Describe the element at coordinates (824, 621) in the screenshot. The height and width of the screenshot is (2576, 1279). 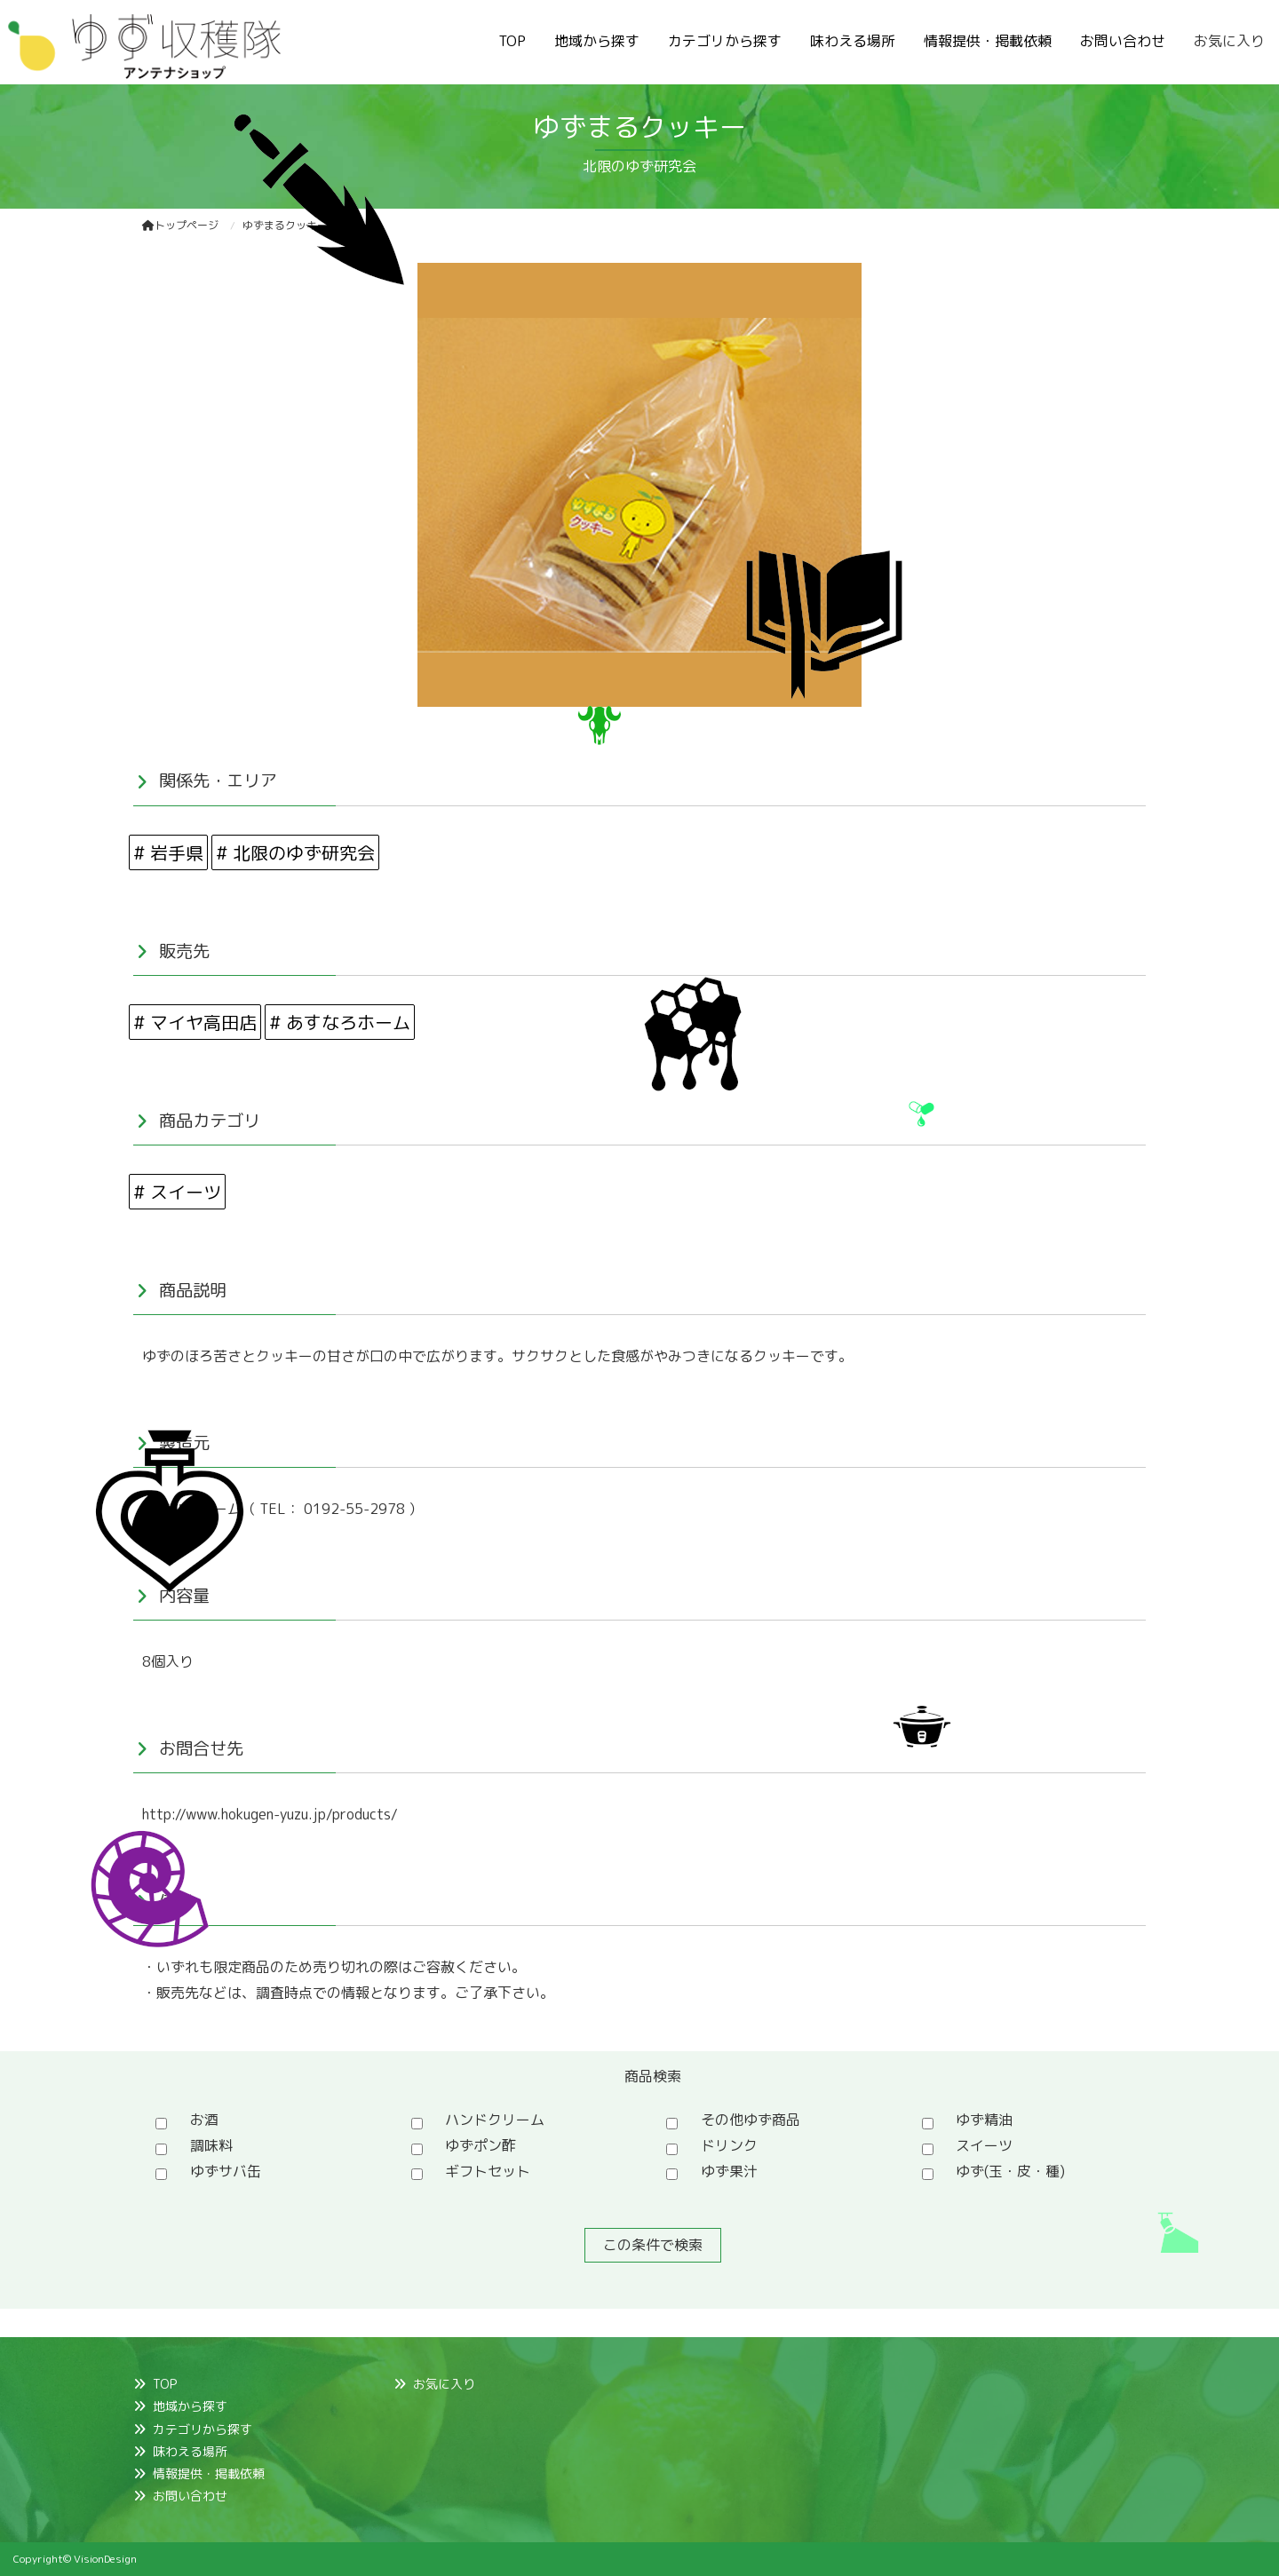
I see `save current page as a bookmark` at that location.